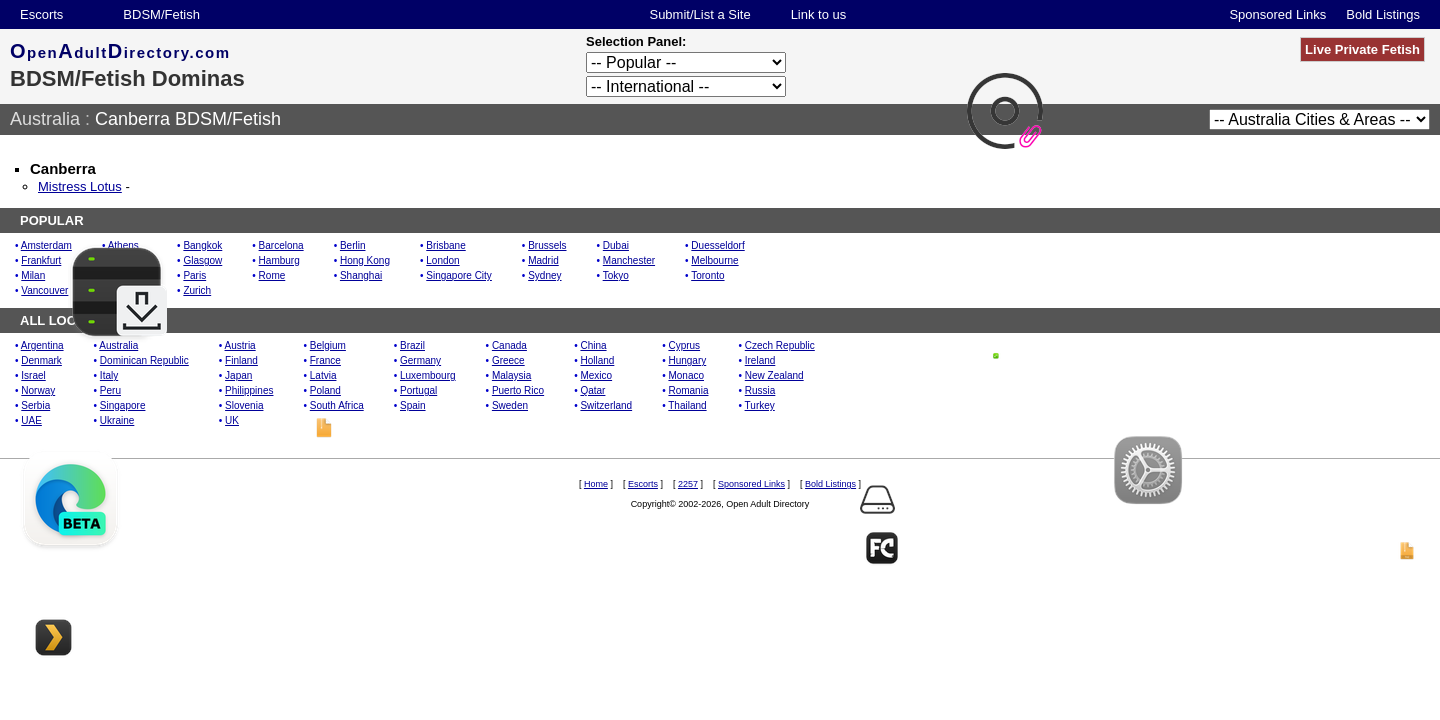 This screenshot has height=720, width=1440. Describe the element at coordinates (70, 498) in the screenshot. I see `open microsoft edge beta browser` at that location.